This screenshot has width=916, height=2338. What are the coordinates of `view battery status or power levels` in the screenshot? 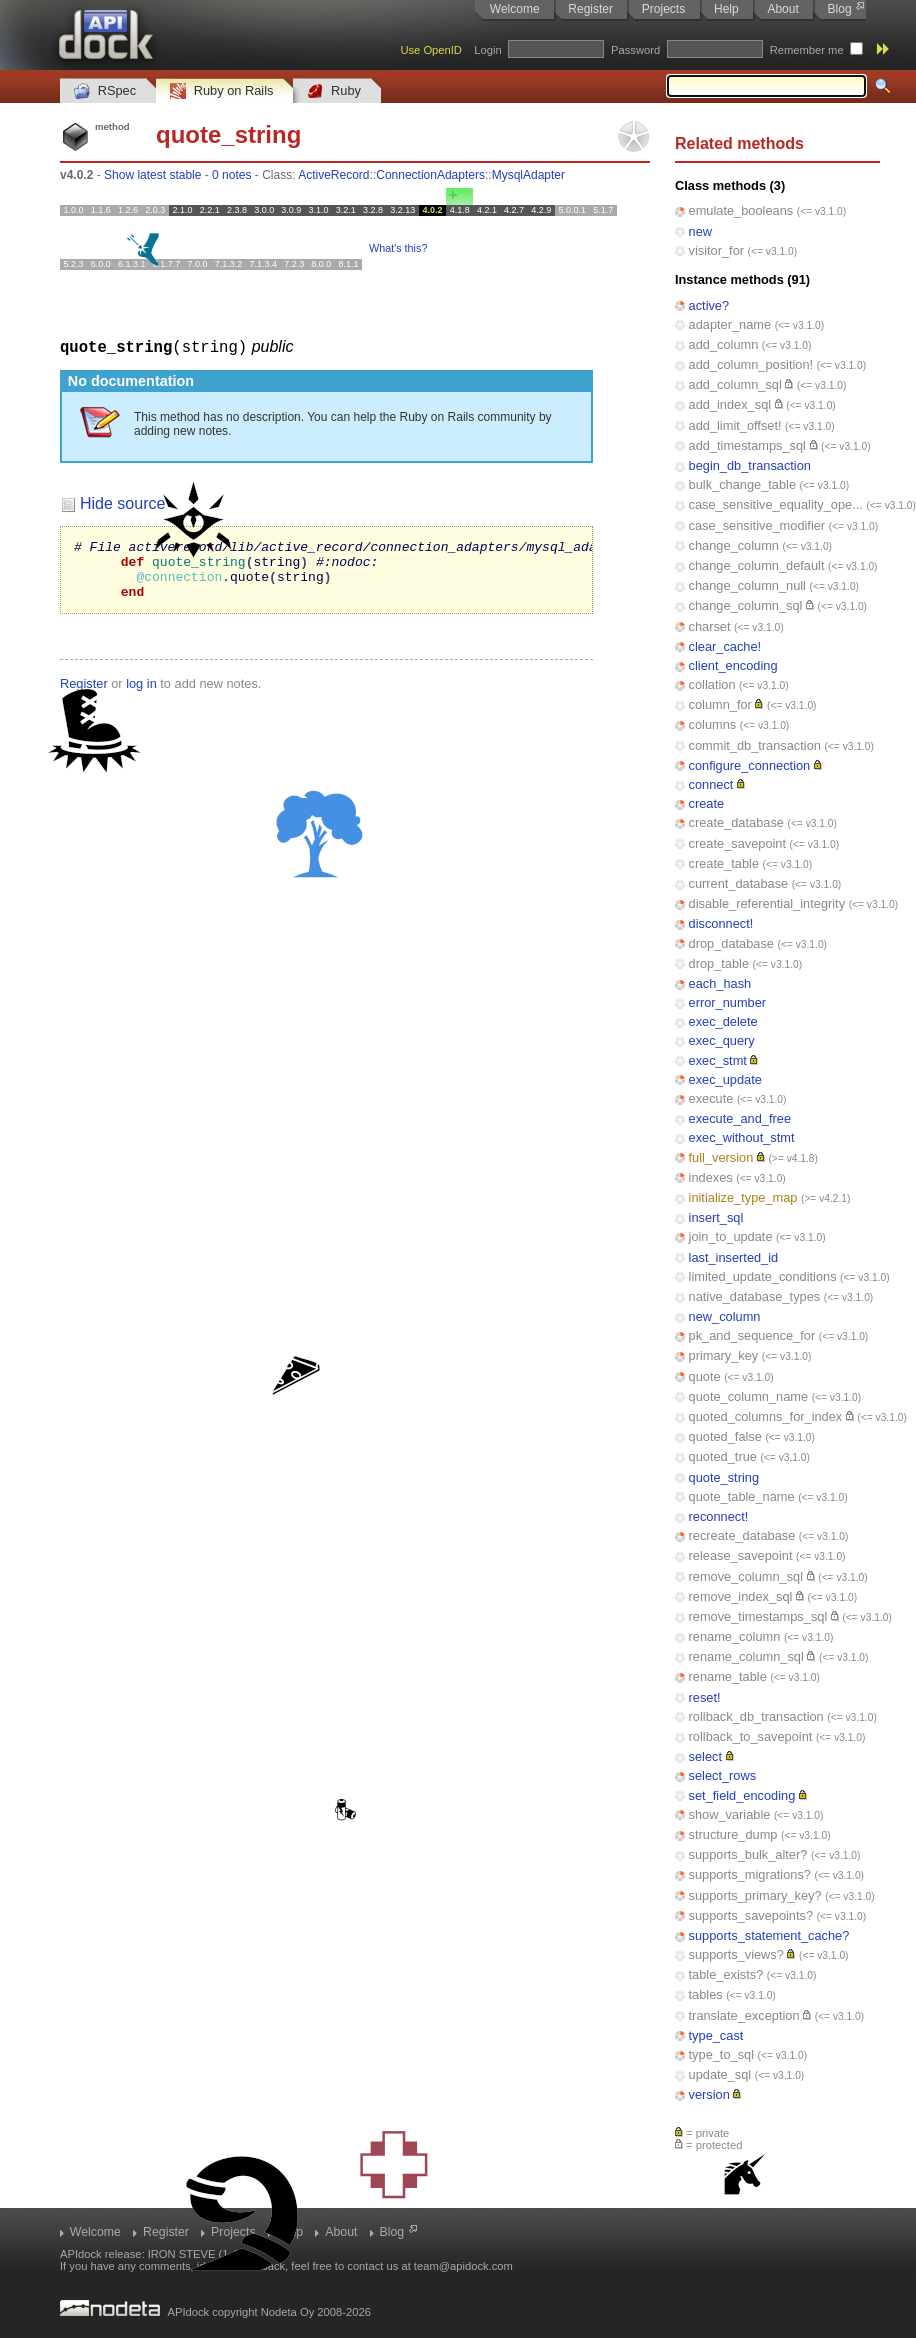 It's located at (345, 1809).